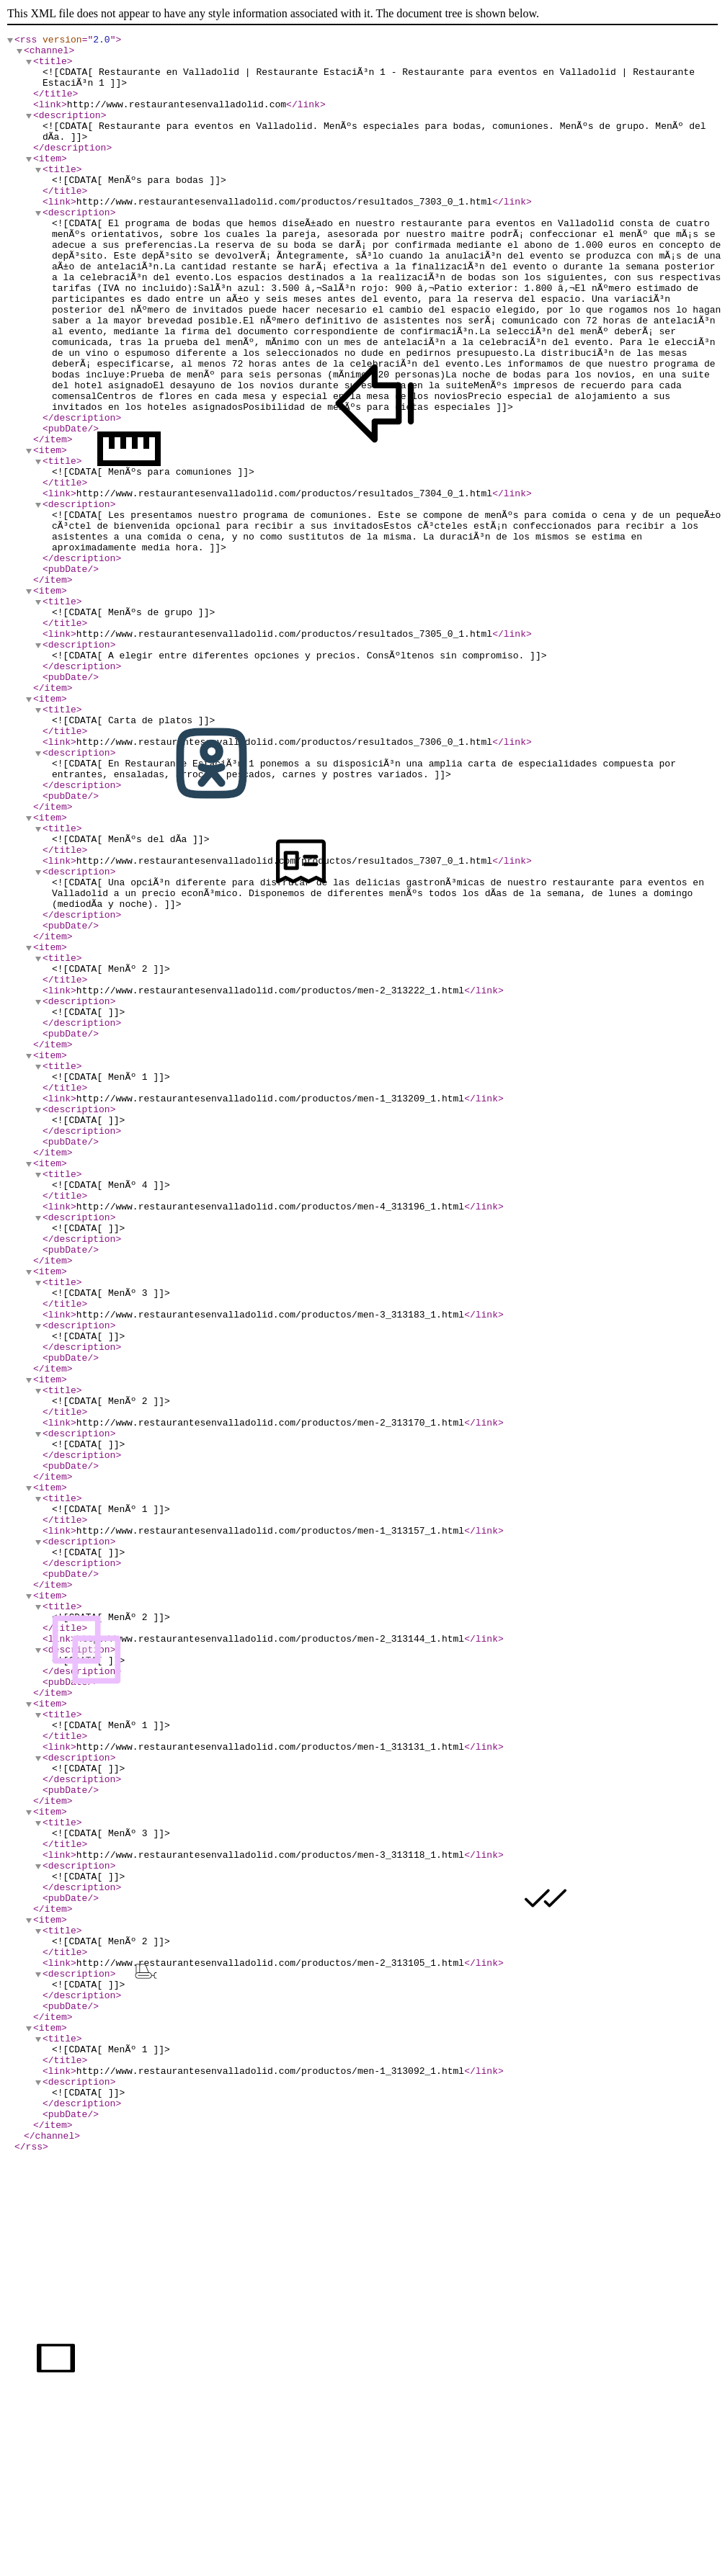  What do you see at coordinates (211, 763) in the screenshot?
I see `open ok.ru social network` at bounding box center [211, 763].